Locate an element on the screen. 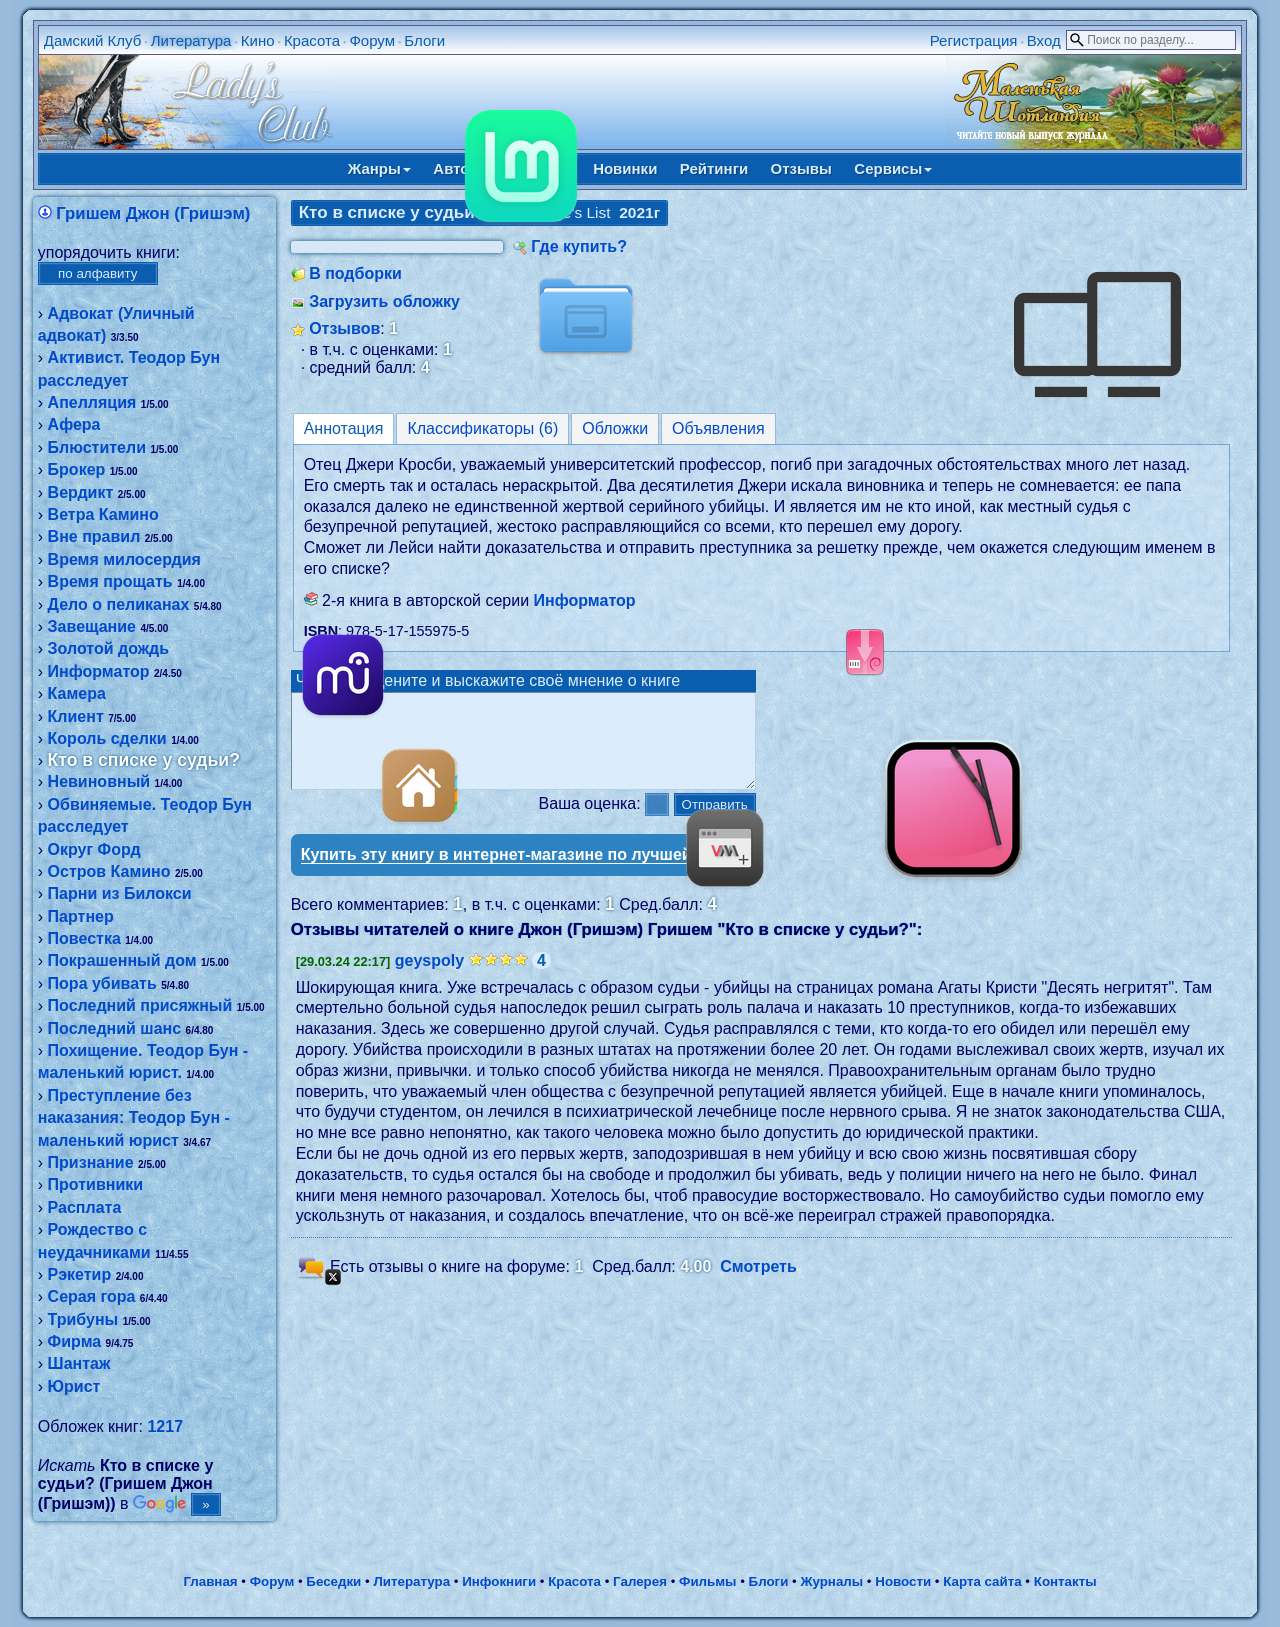 The width and height of the screenshot is (1280, 1627). create a new virtual machine is located at coordinates (725, 848).